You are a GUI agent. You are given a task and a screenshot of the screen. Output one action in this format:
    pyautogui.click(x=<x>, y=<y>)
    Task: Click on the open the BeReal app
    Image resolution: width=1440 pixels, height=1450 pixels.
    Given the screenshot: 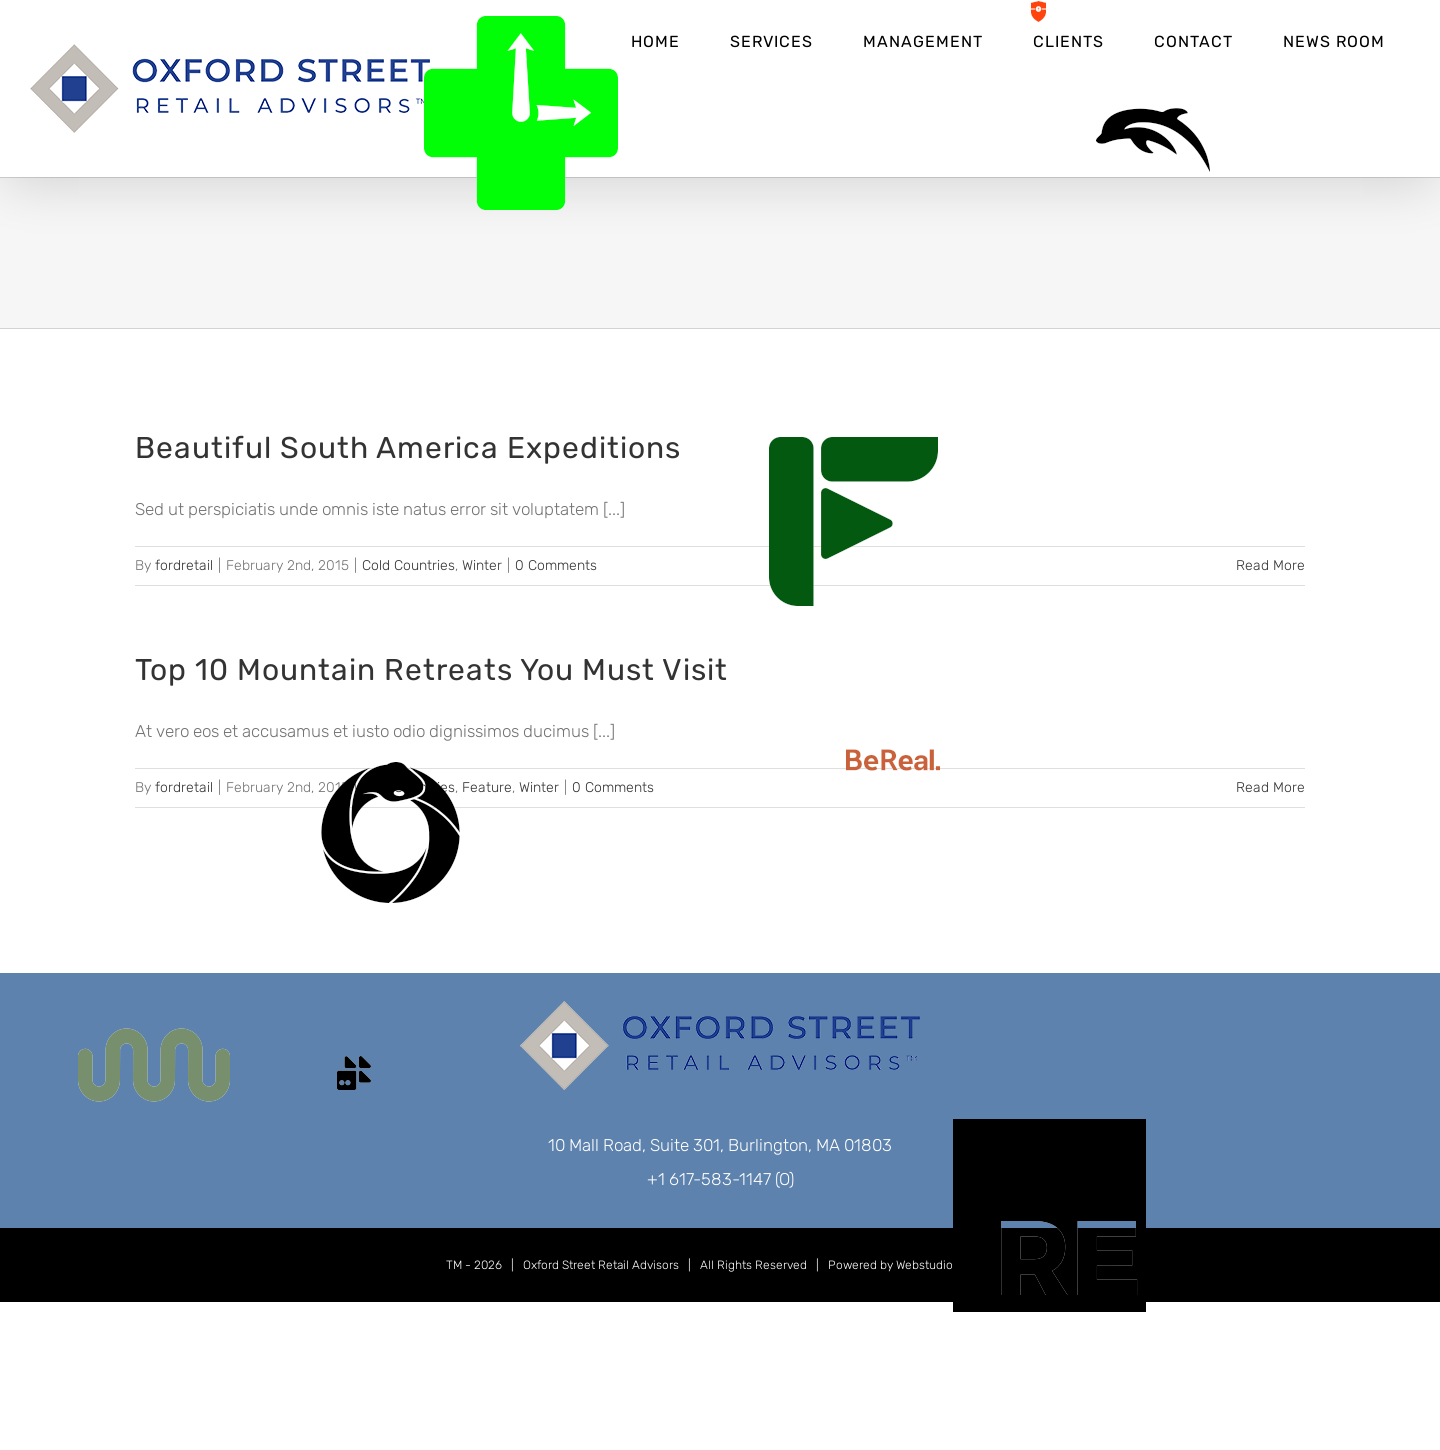 What is the action you would take?
    pyautogui.click(x=893, y=760)
    